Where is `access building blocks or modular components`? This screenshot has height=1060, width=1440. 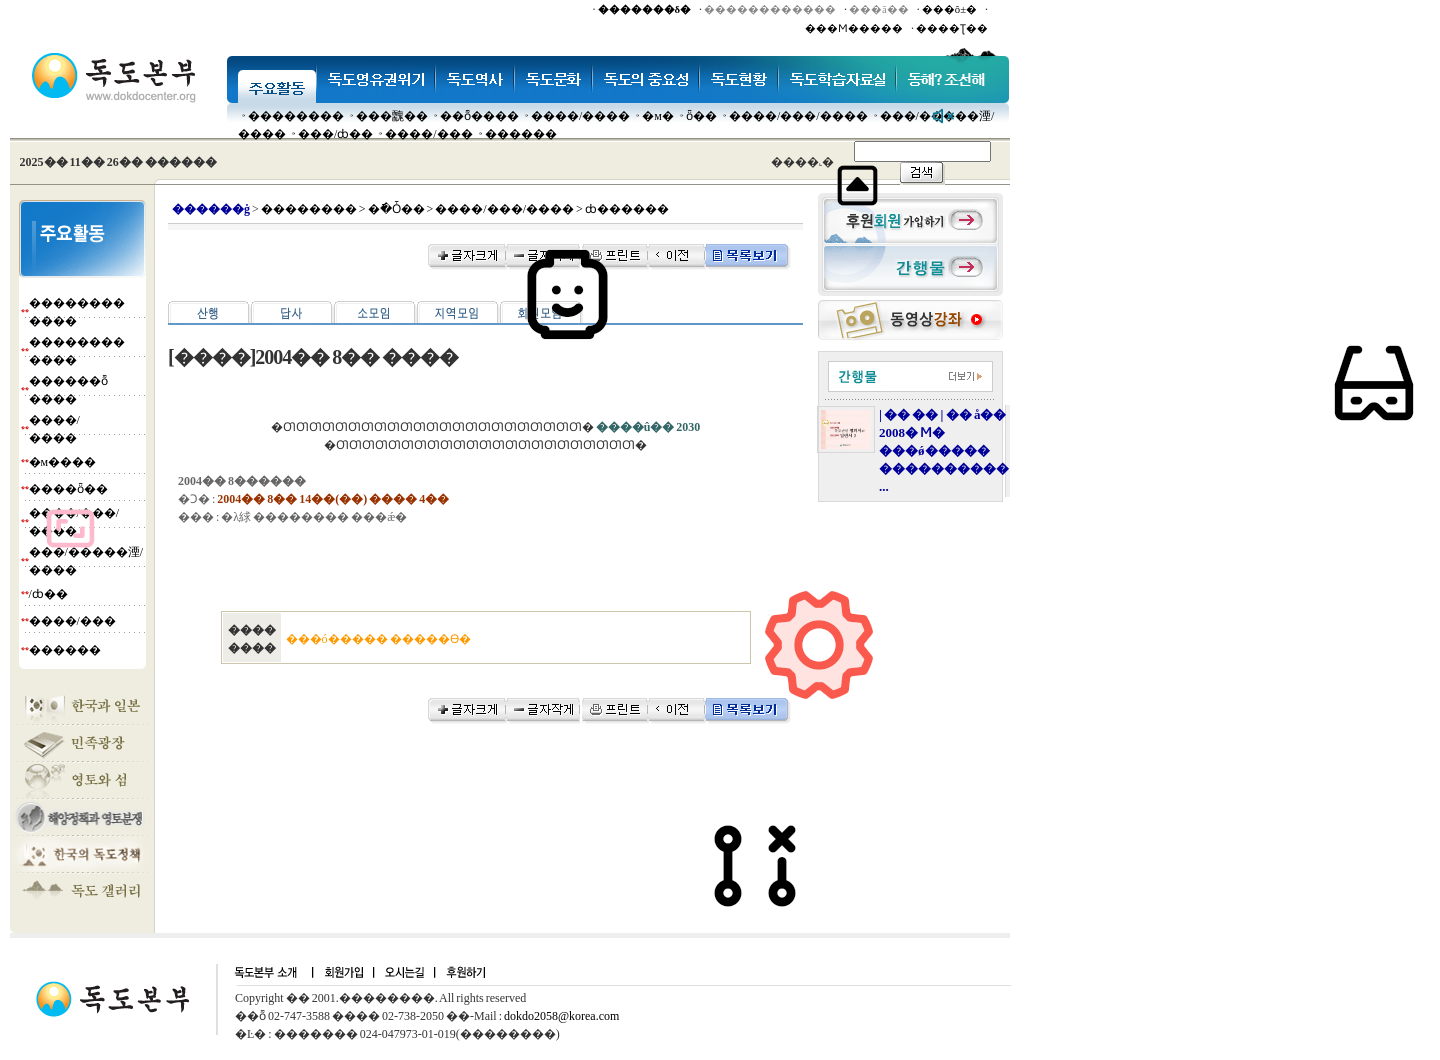 access building blocks or modular components is located at coordinates (567, 294).